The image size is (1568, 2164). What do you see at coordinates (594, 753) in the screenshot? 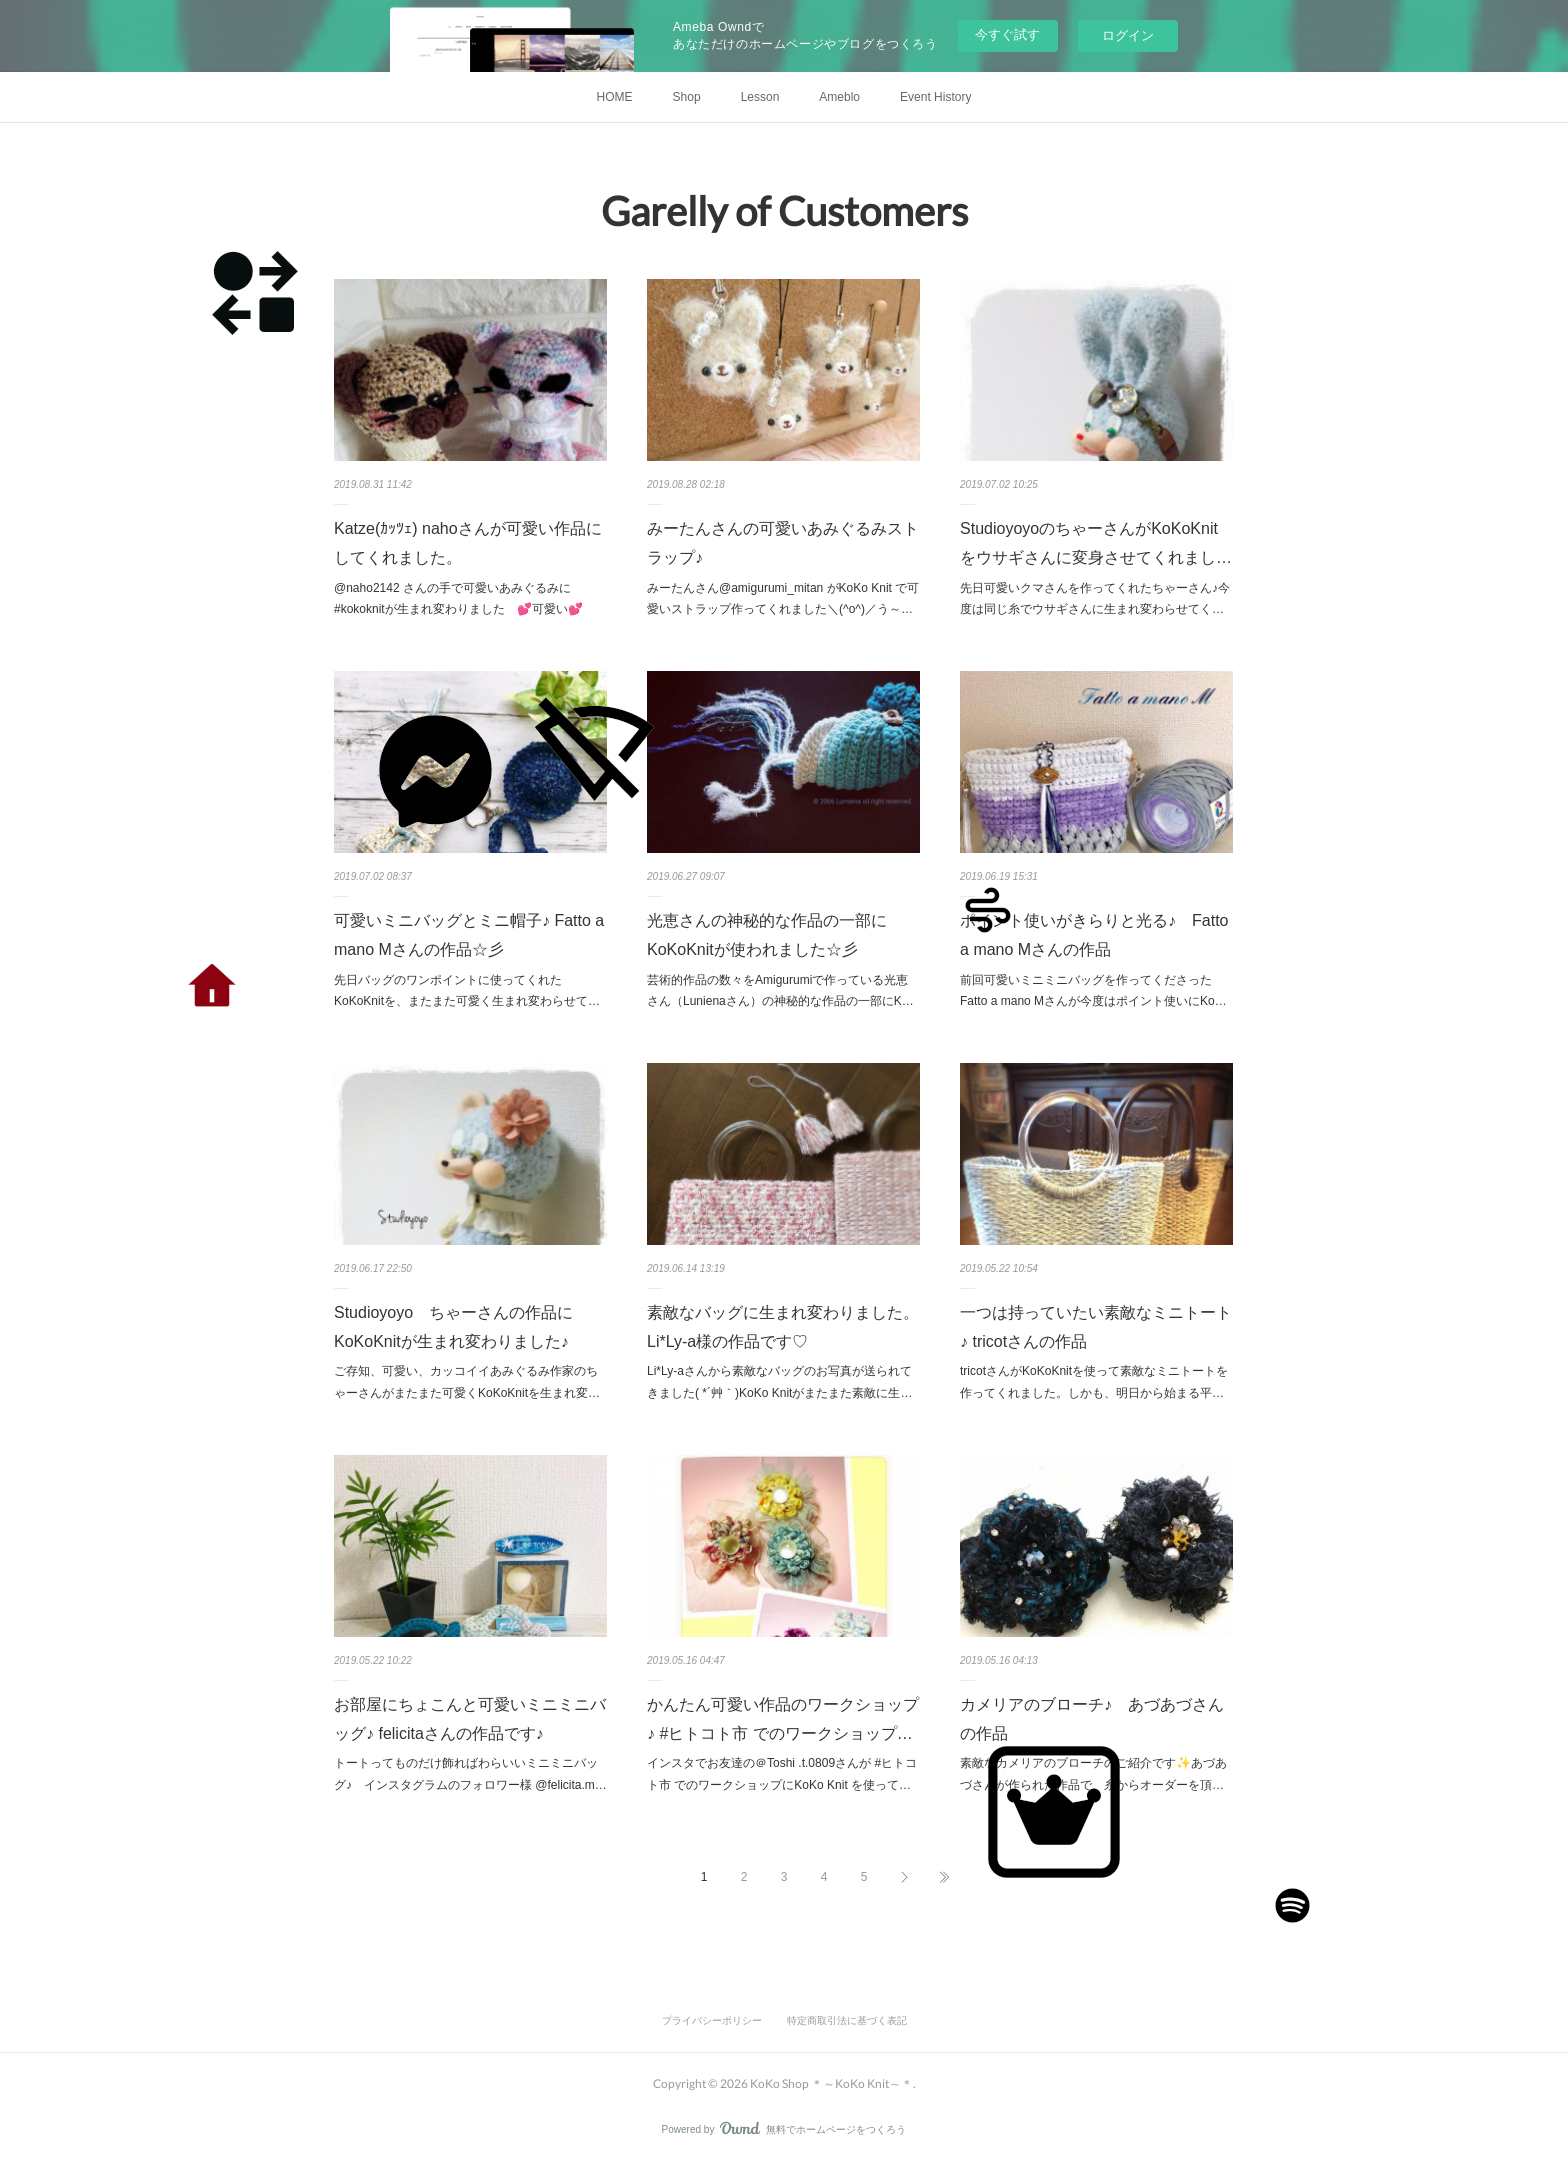
I see `indicates wifi is disabled or disconnected` at bounding box center [594, 753].